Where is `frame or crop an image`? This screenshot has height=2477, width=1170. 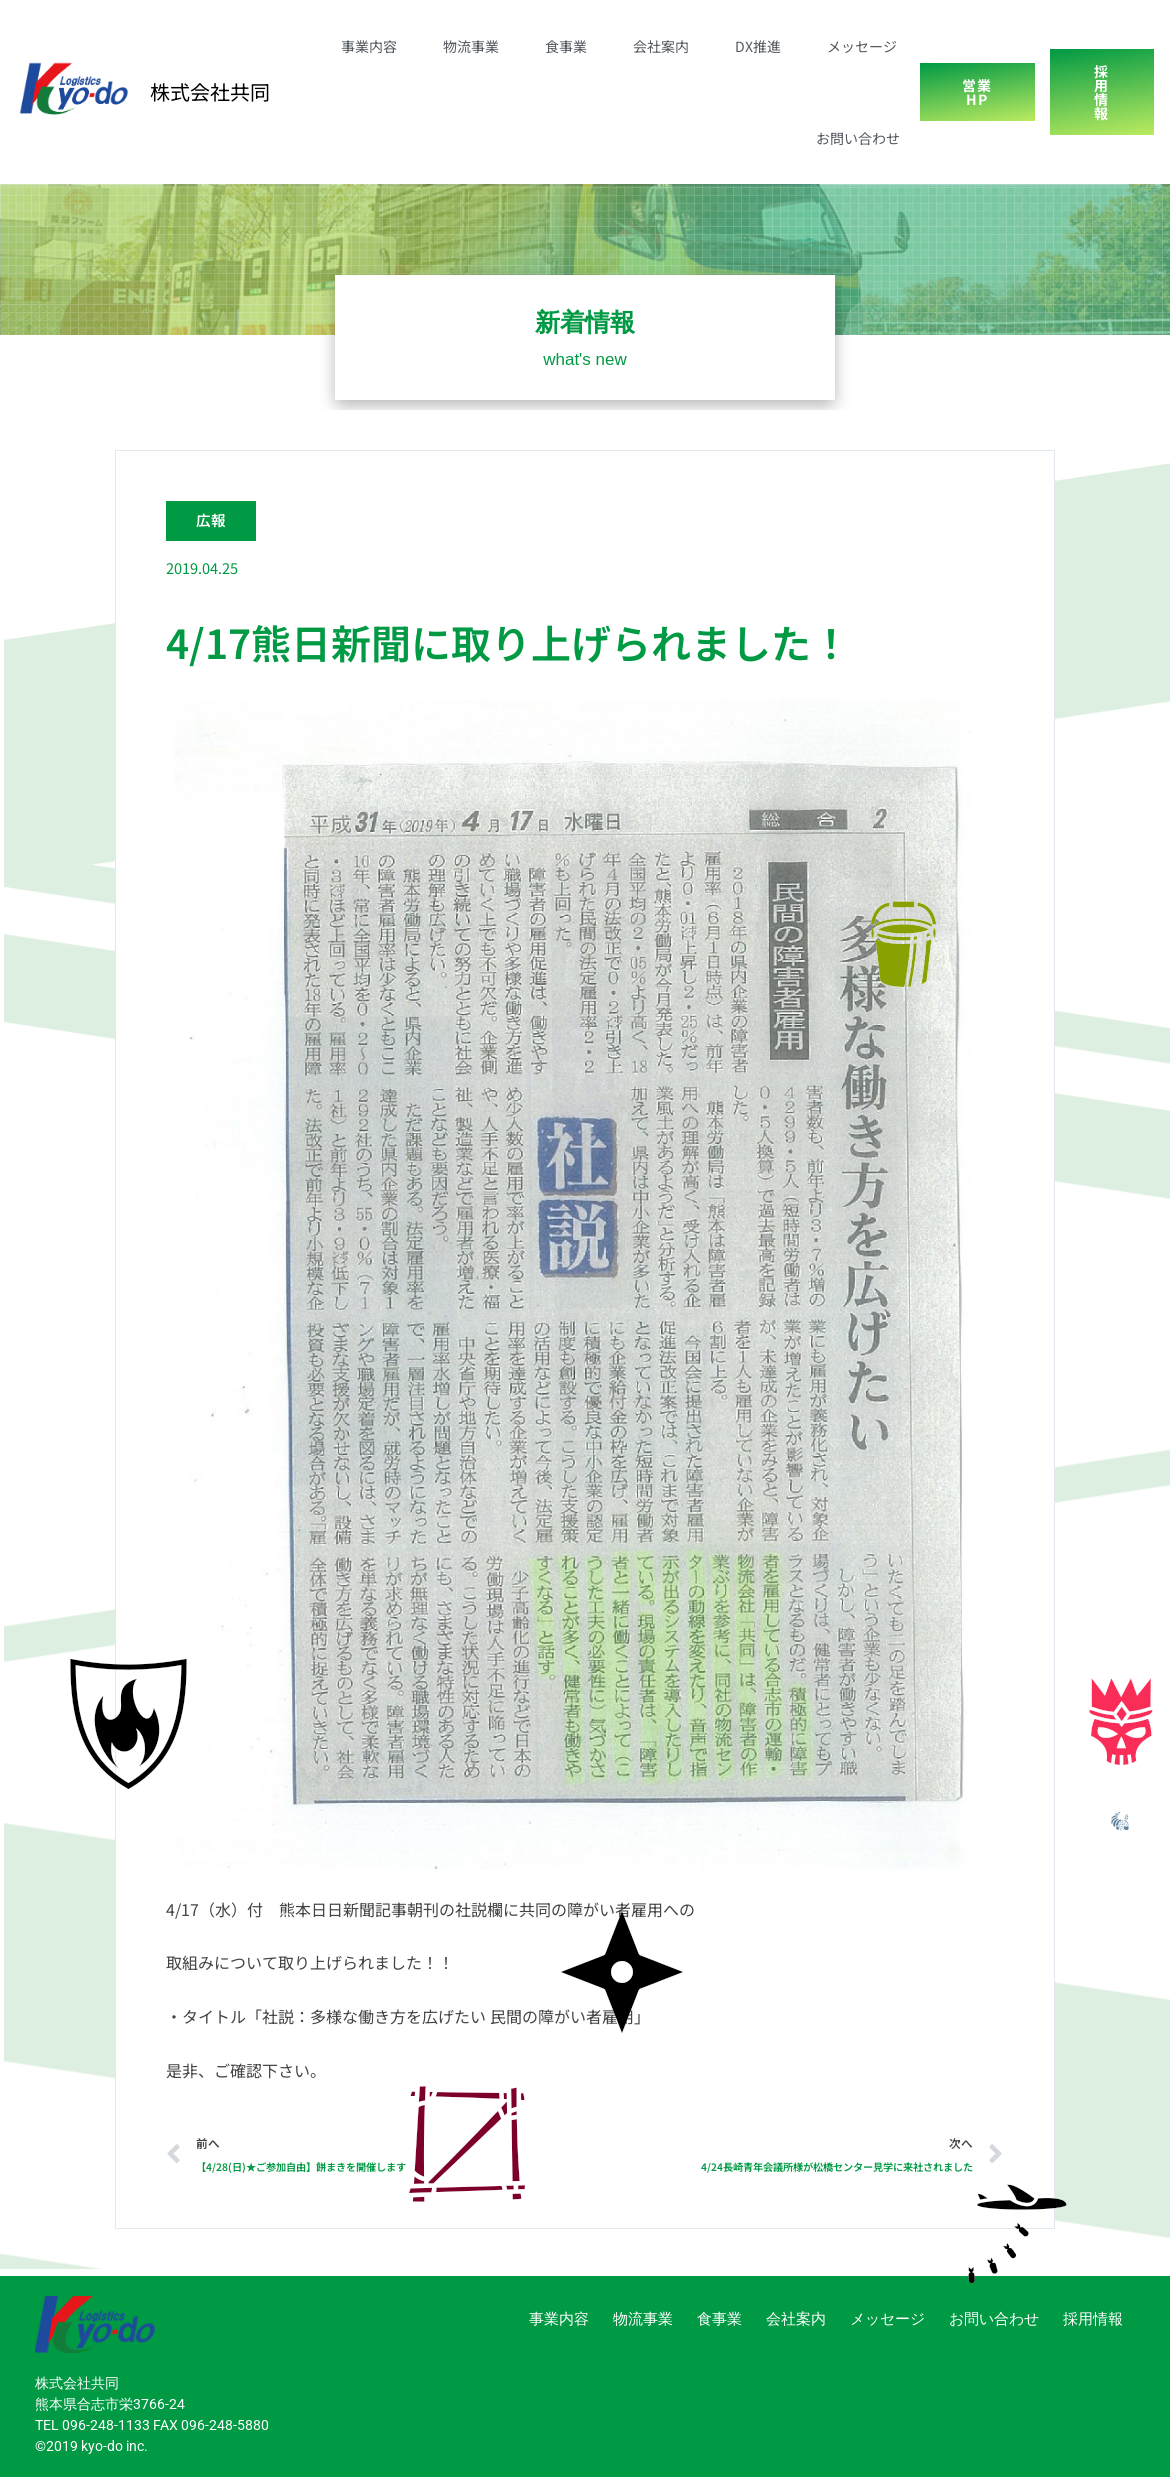 frame or crop an image is located at coordinates (467, 2144).